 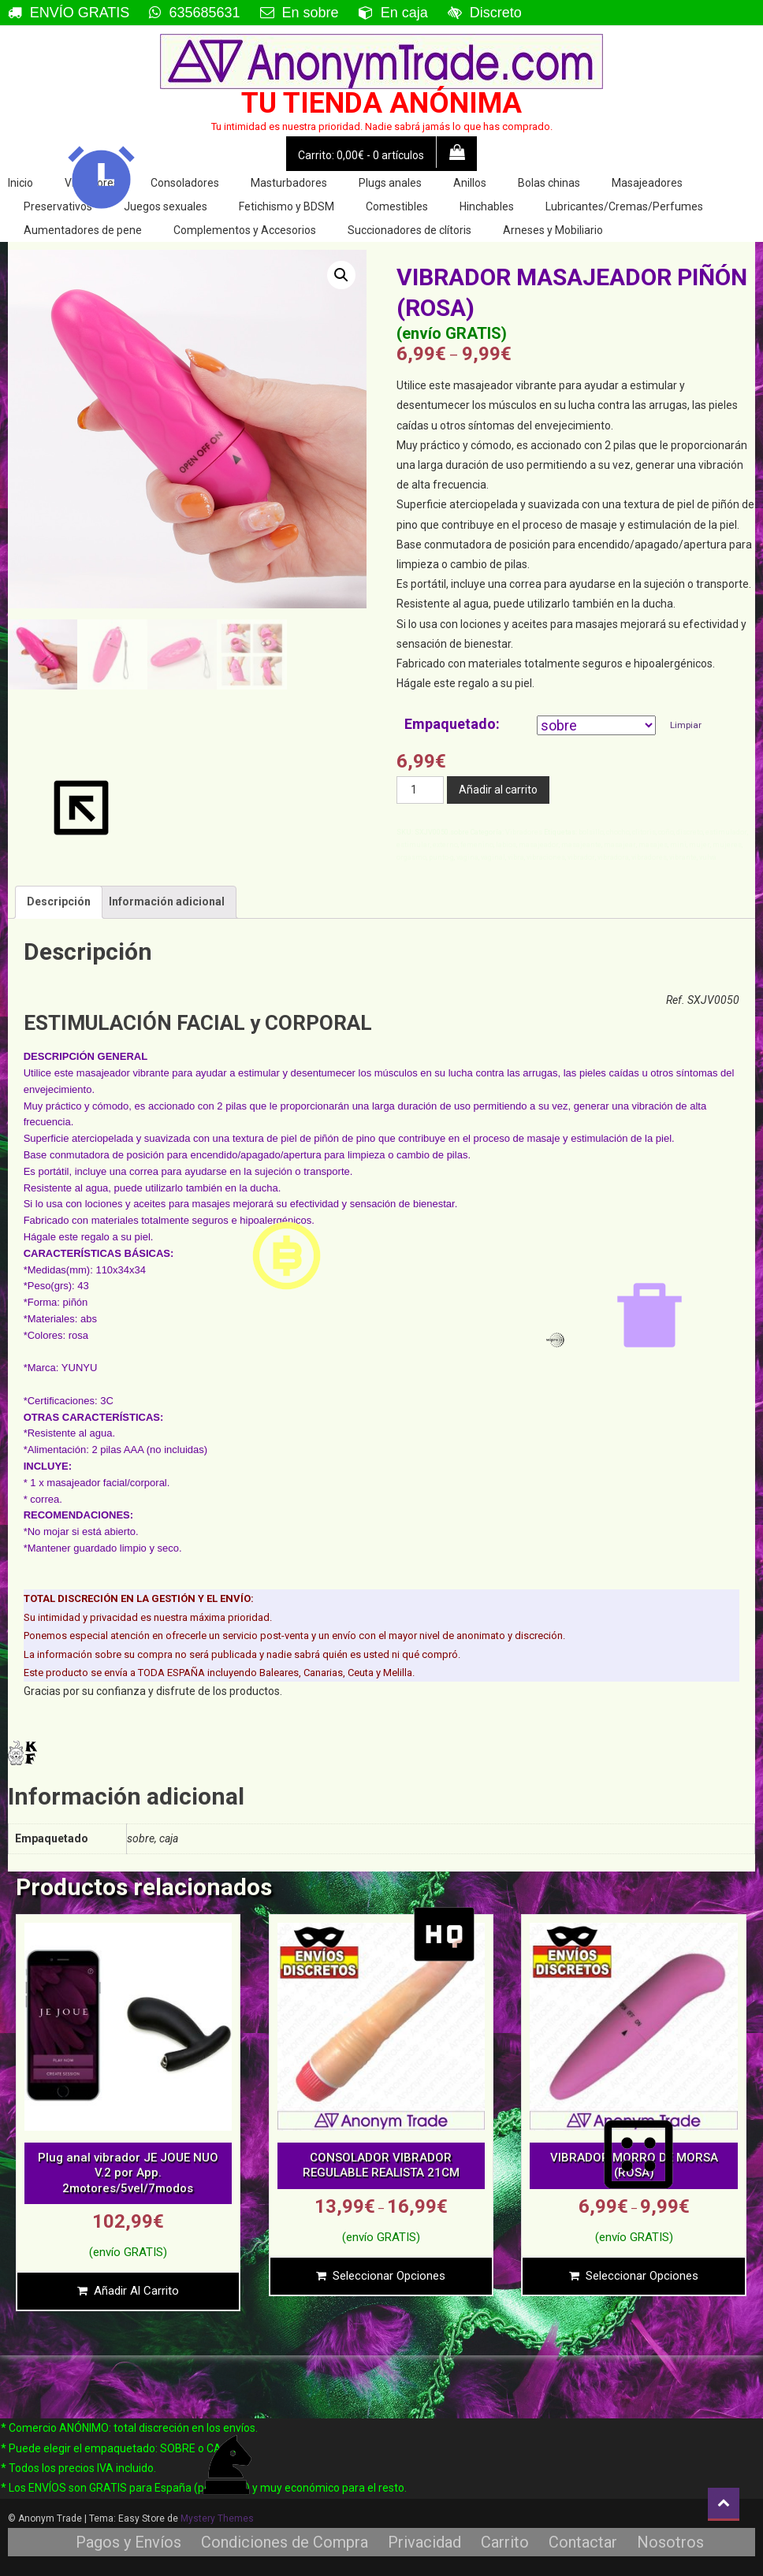 I want to click on access bitcoin wallet or cryptocurrency features, so click(x=286, y=1255).